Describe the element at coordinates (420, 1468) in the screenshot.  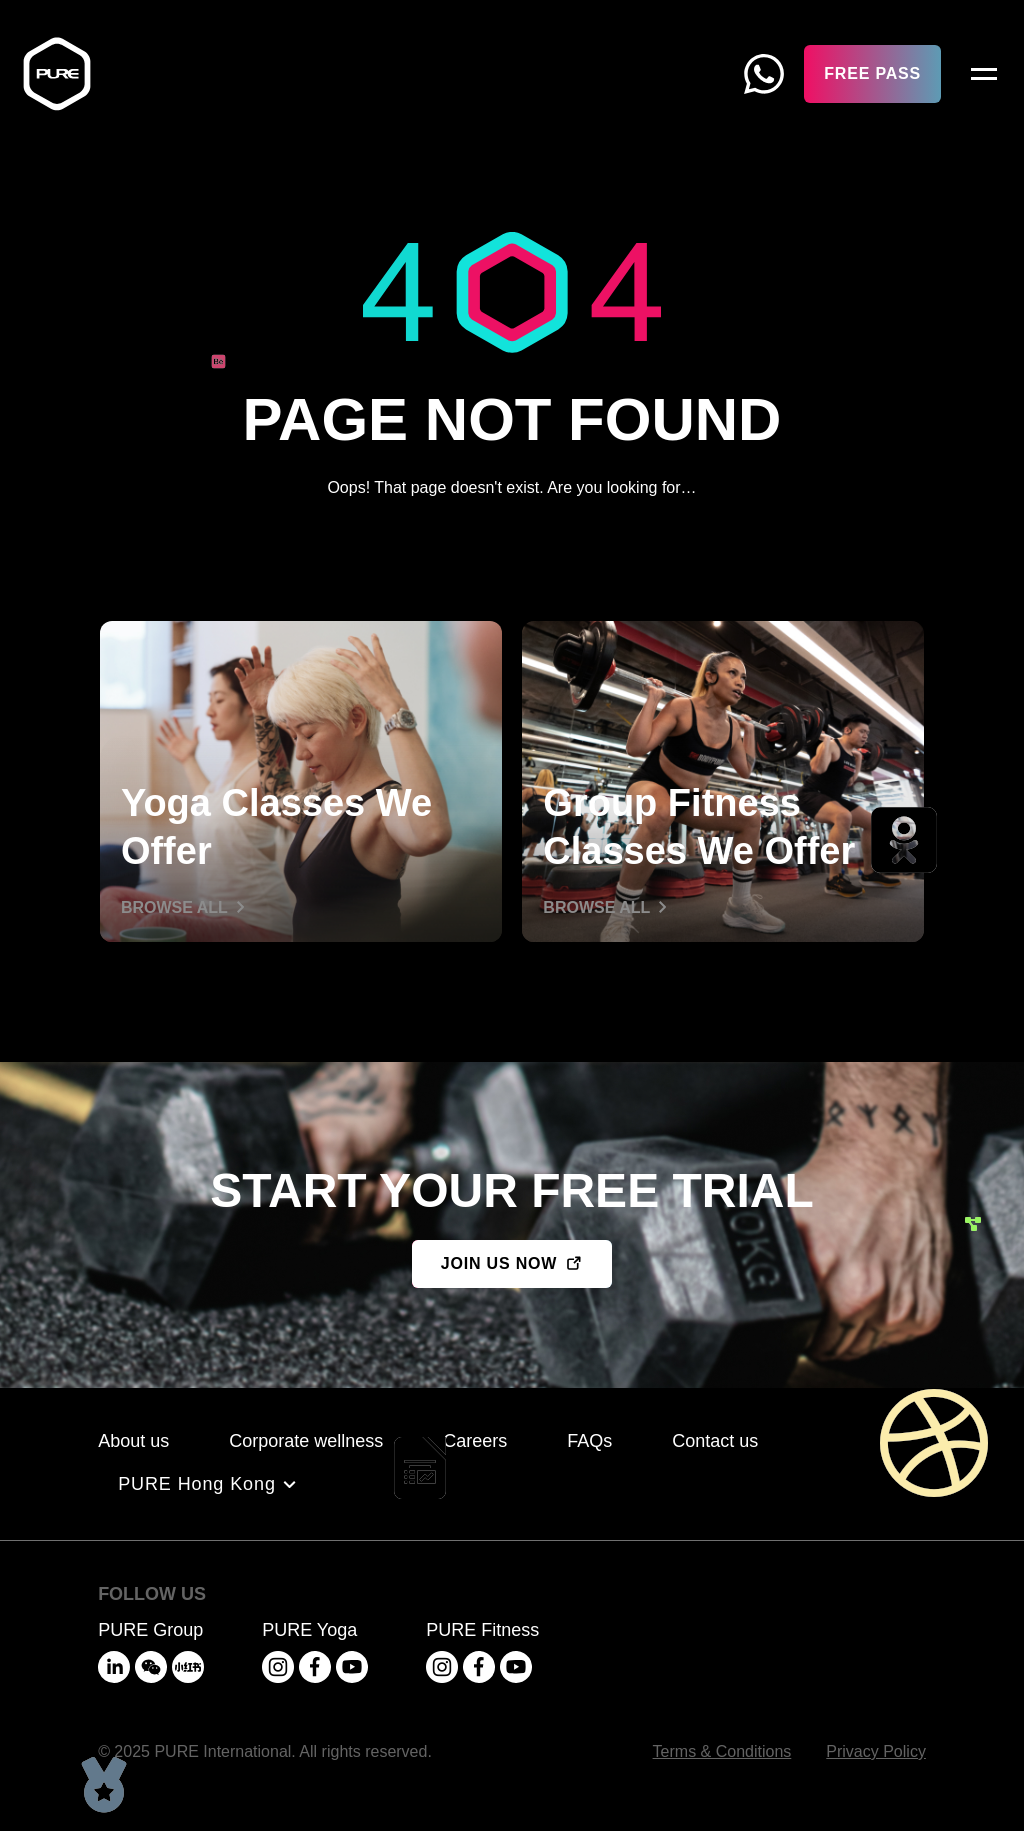
I see `open LibreOffice Impress presentation software` at that location.